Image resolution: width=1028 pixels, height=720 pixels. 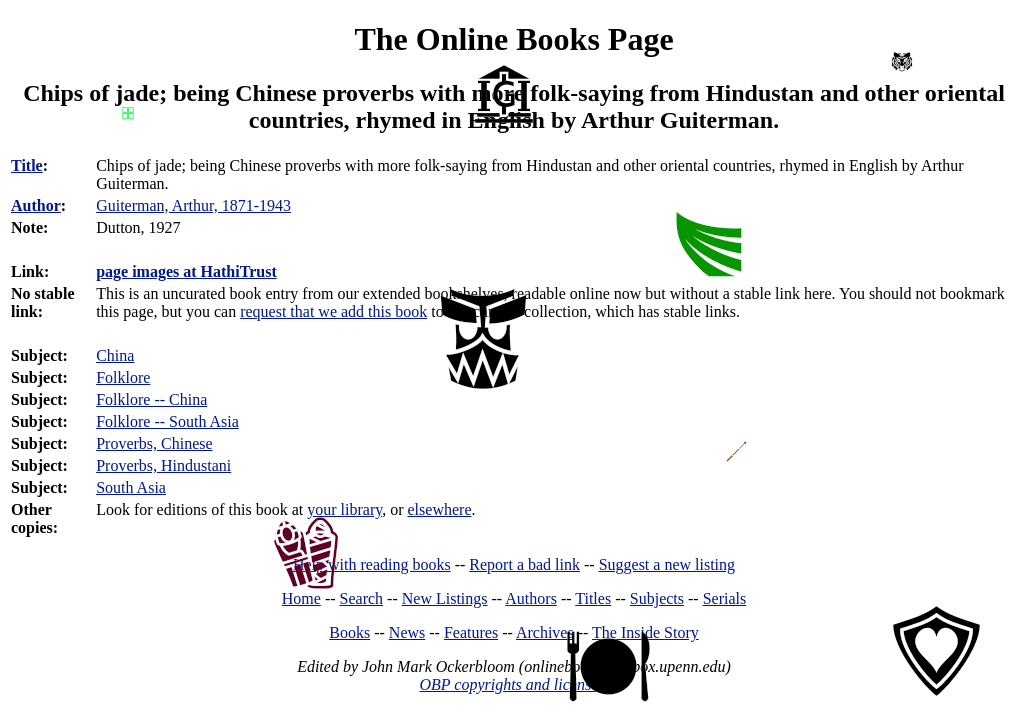 What do you see at coordinates (504, 94) in the screenshot?
I see `access banking or financial services` at bounding box center [504, 94].